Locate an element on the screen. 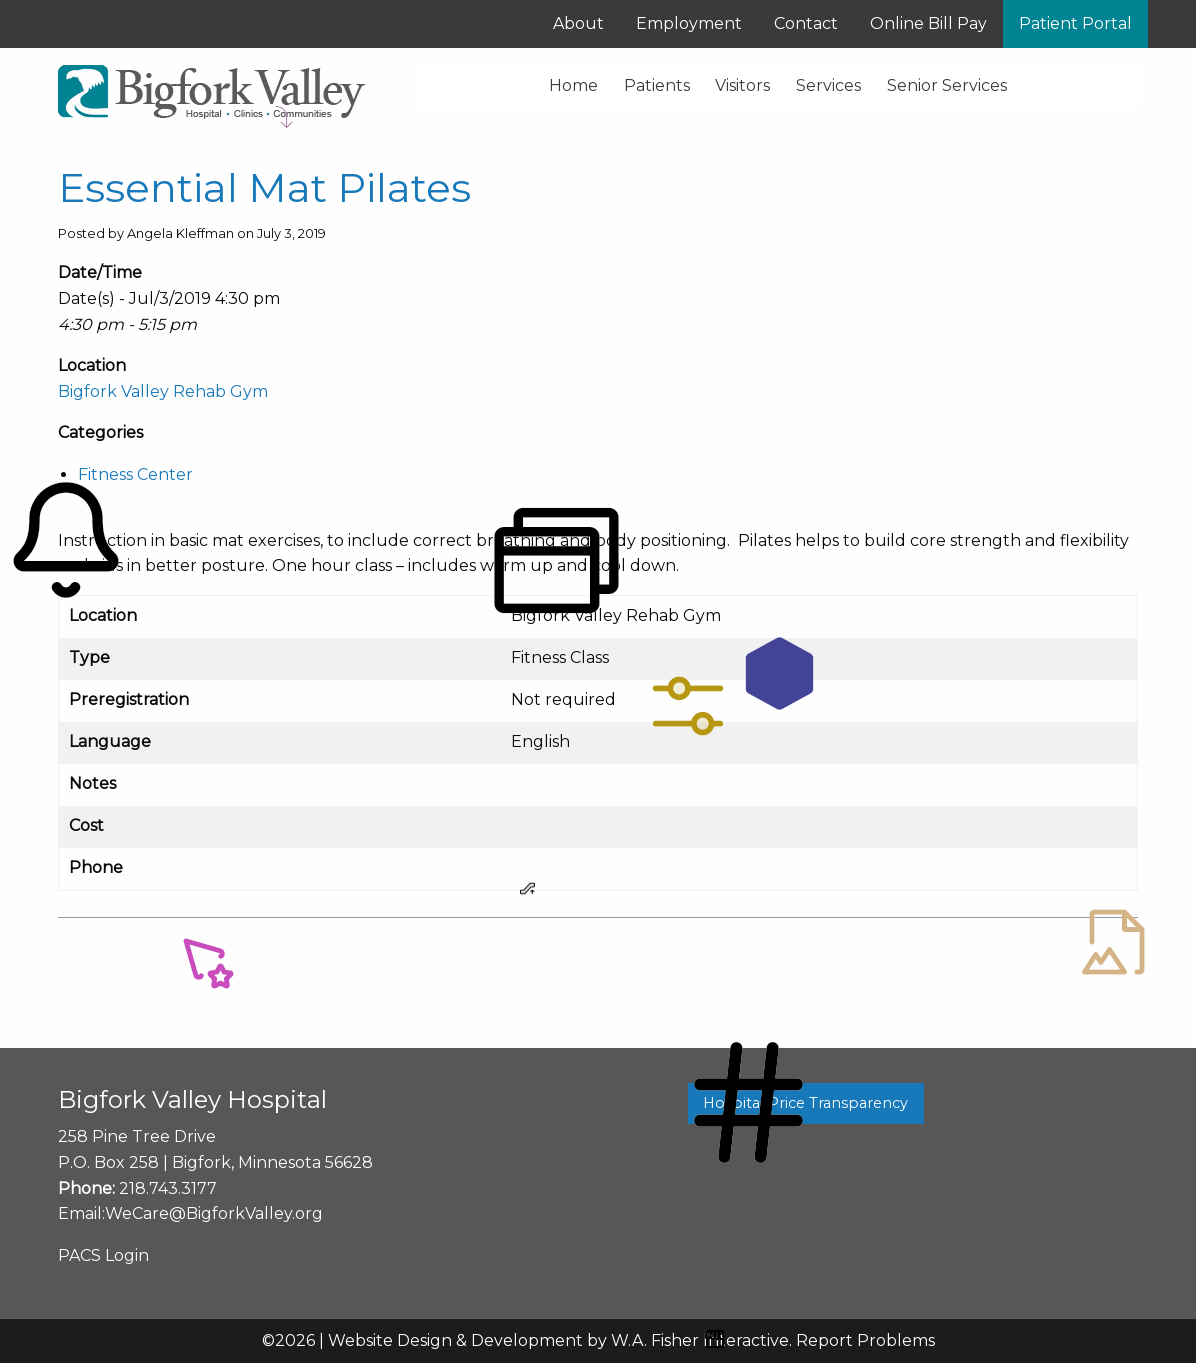 The image size is (1196, 1363). indicates a redirect or forward action is located at coordinates (284, 117).